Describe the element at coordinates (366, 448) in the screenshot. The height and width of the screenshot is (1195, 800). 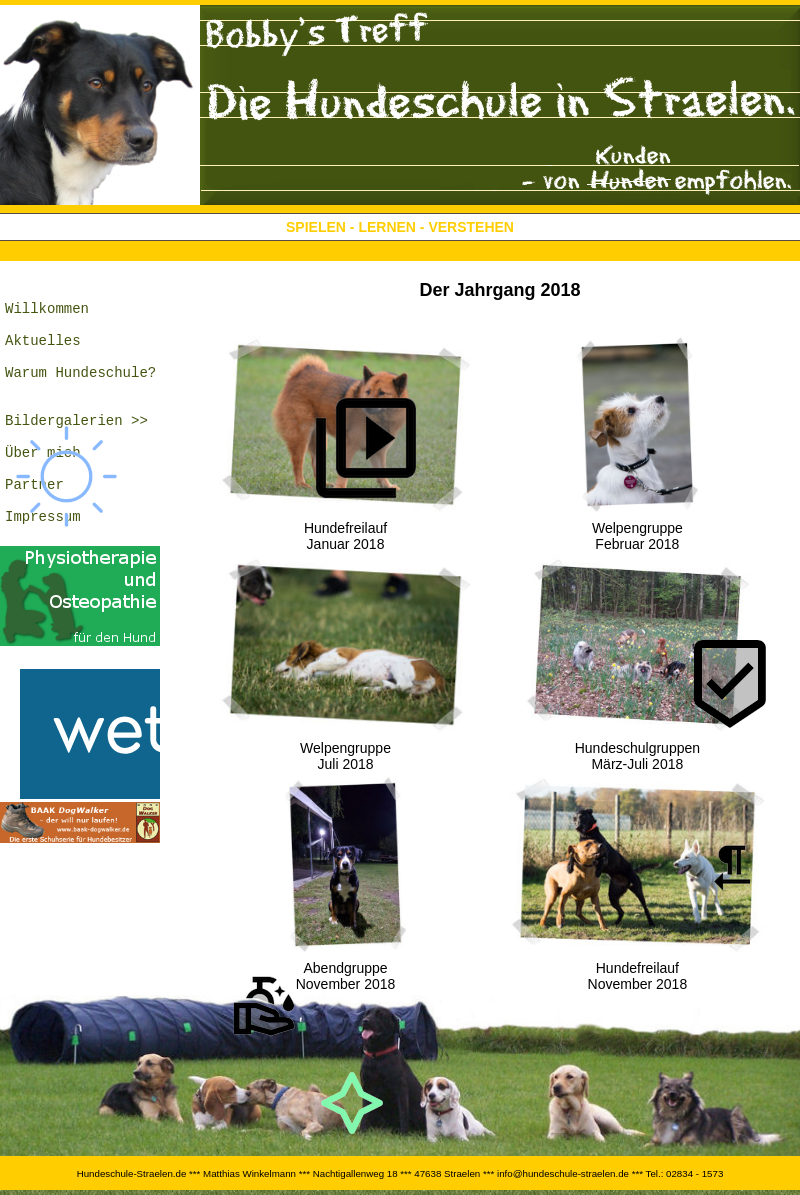
I see `access your video library` at that location.